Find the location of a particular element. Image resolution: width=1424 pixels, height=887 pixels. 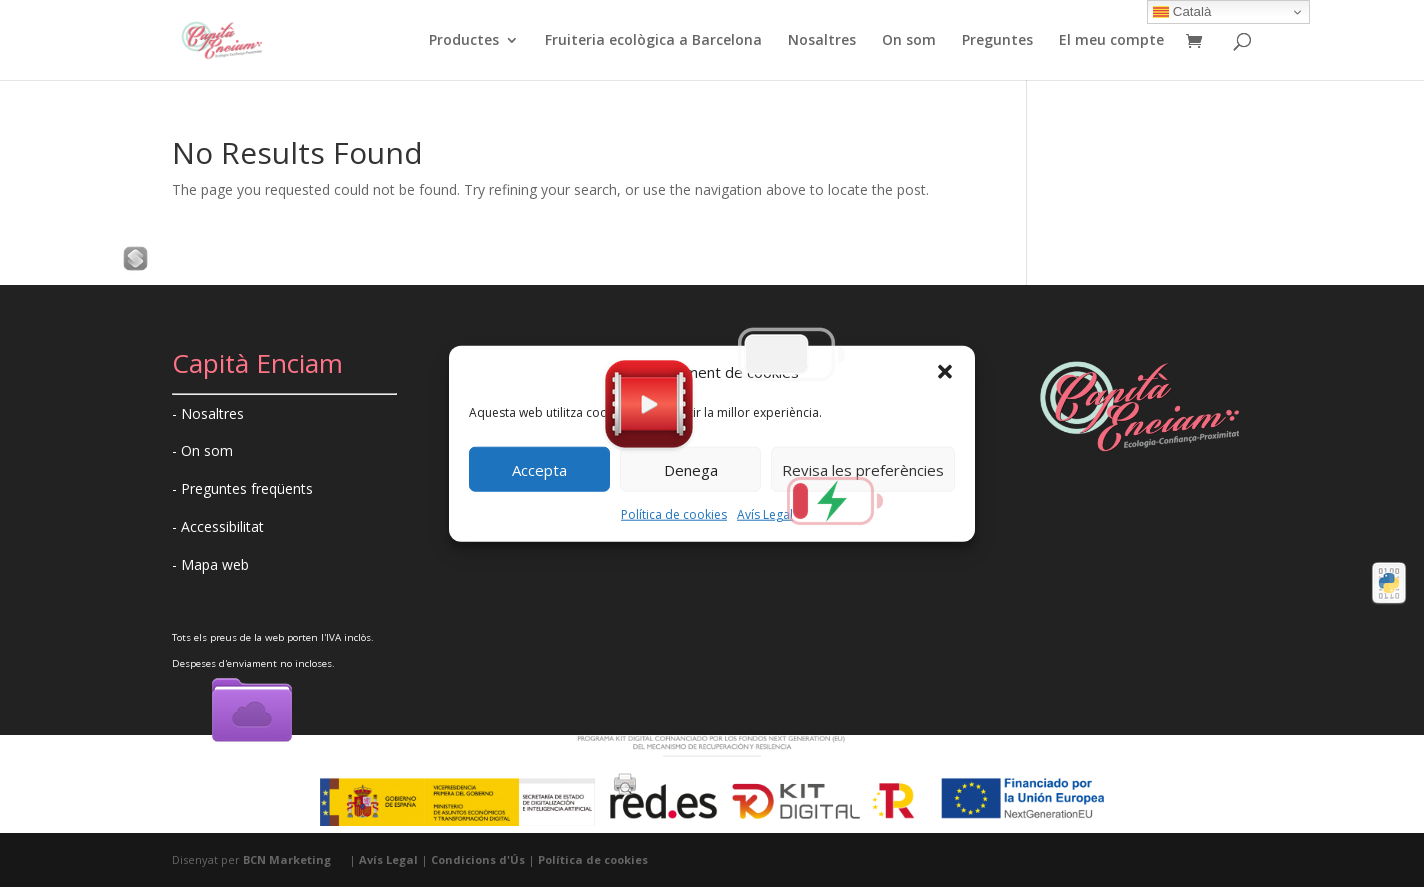

indicates battery at 70% charge is located at coordinates (791, 354).